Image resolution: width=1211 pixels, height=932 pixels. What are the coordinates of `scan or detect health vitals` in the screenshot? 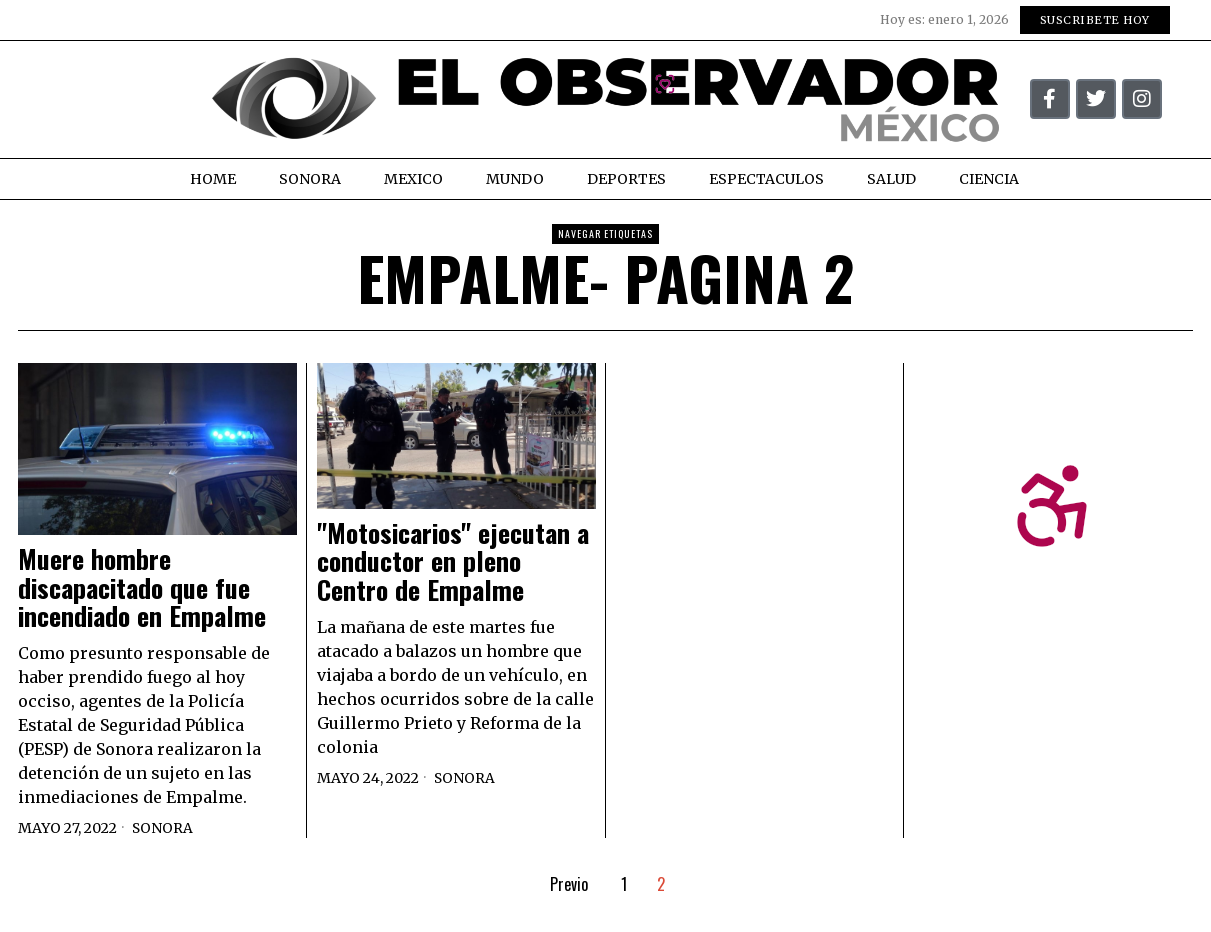 It's located at (665, 84).